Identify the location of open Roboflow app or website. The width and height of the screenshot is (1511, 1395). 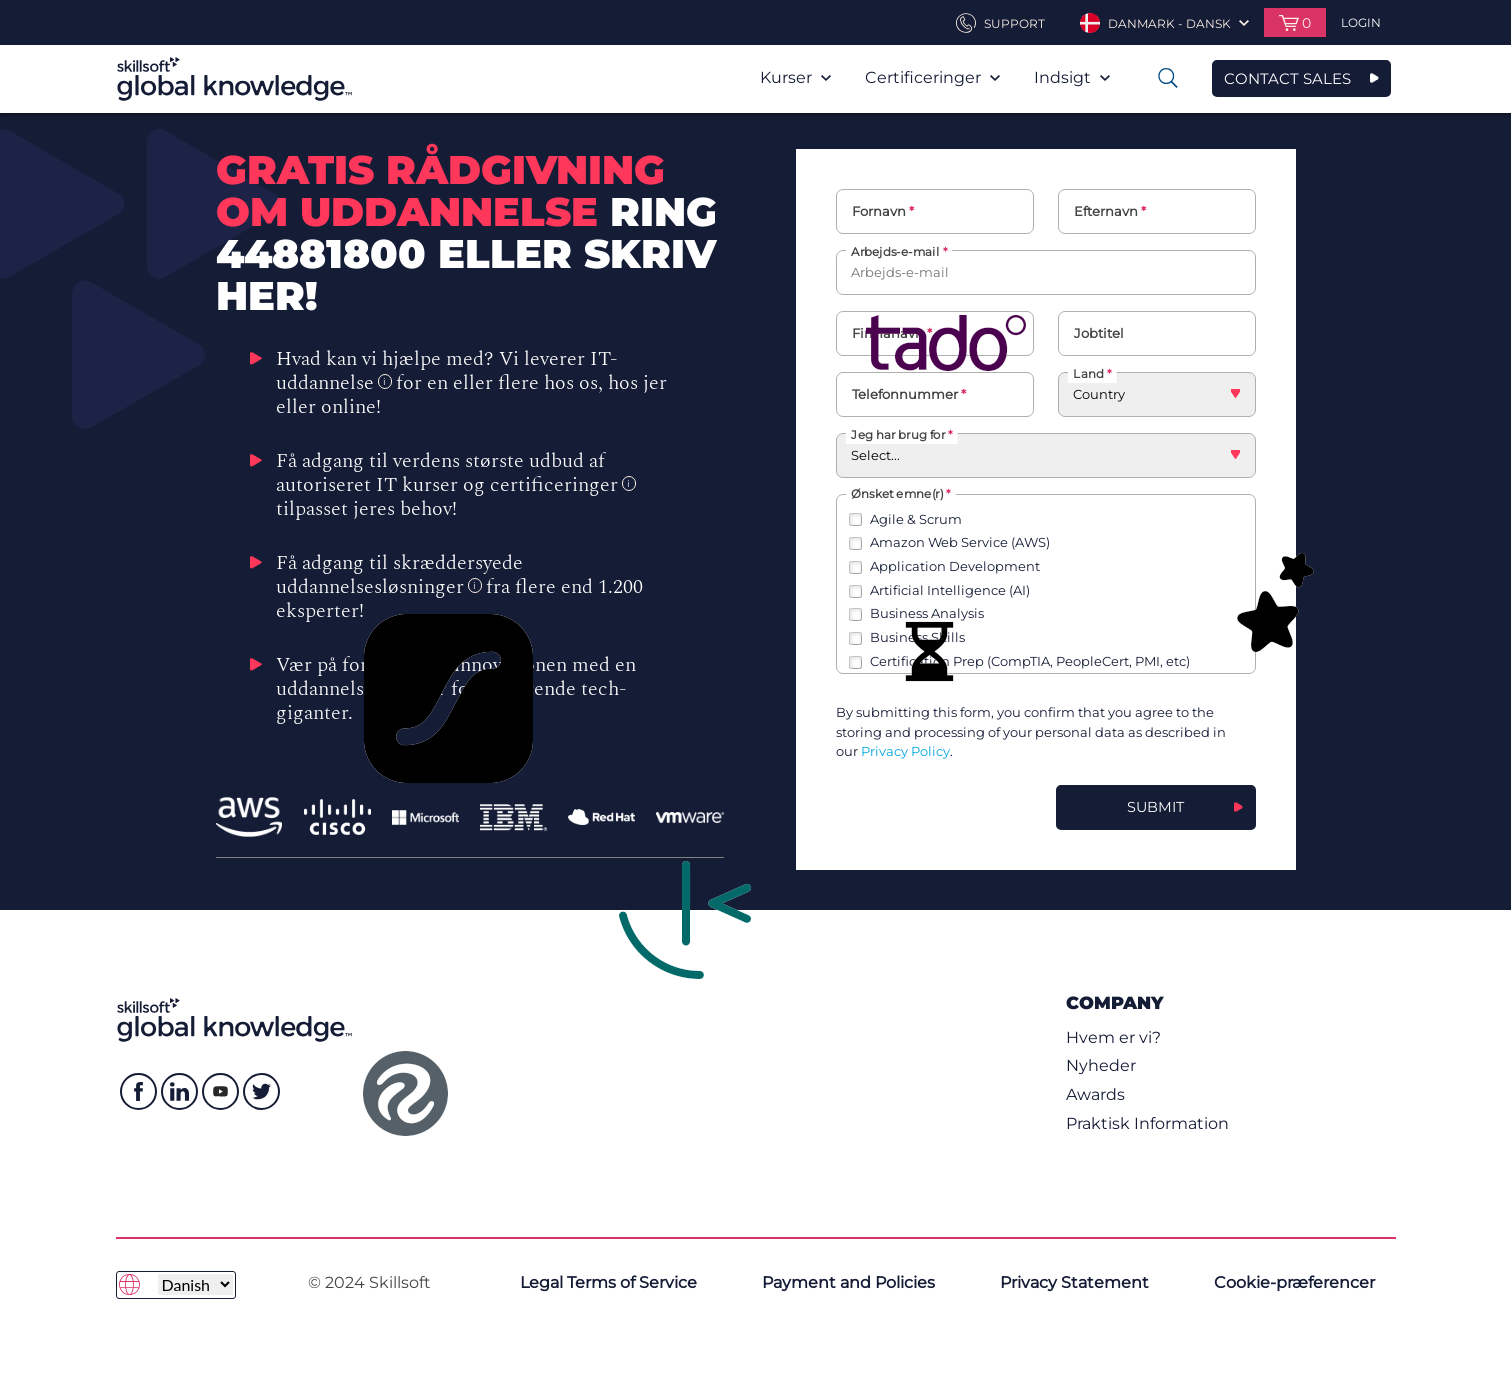
(405, 1093).